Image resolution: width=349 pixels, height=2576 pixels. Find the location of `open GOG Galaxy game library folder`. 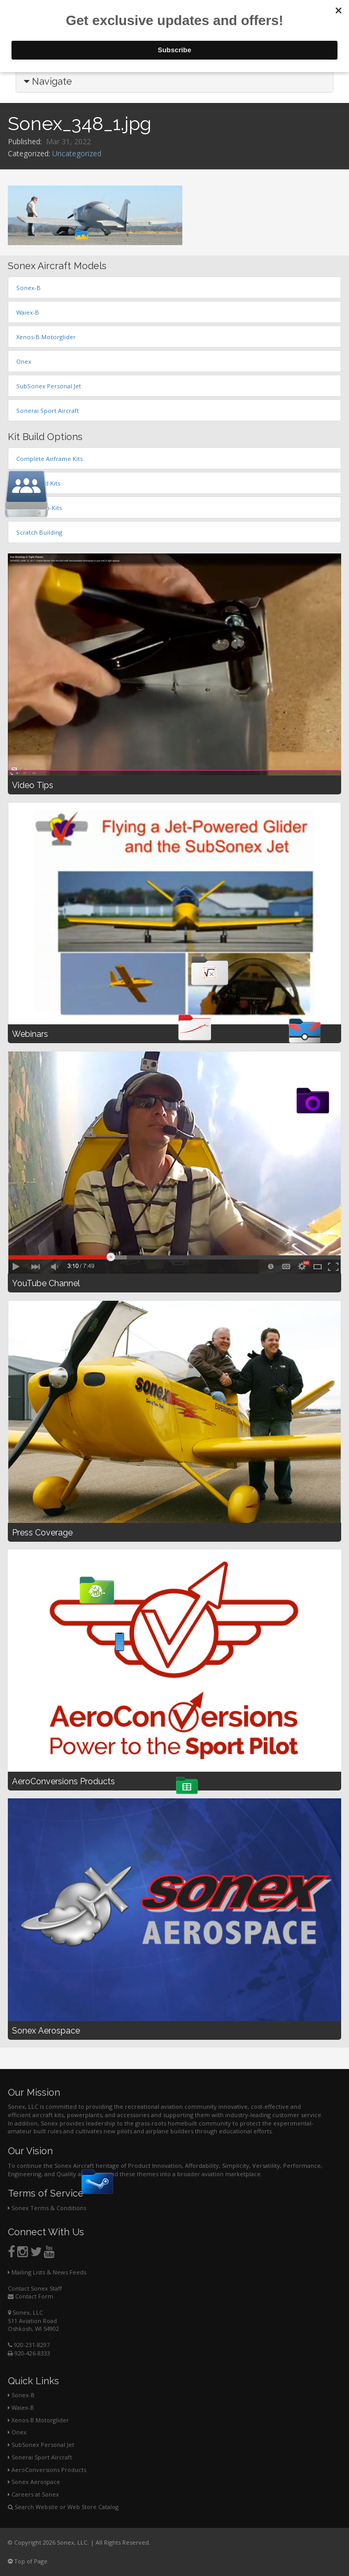

open GOG Galaxy game library folder is located at coordinates (312, 1101).